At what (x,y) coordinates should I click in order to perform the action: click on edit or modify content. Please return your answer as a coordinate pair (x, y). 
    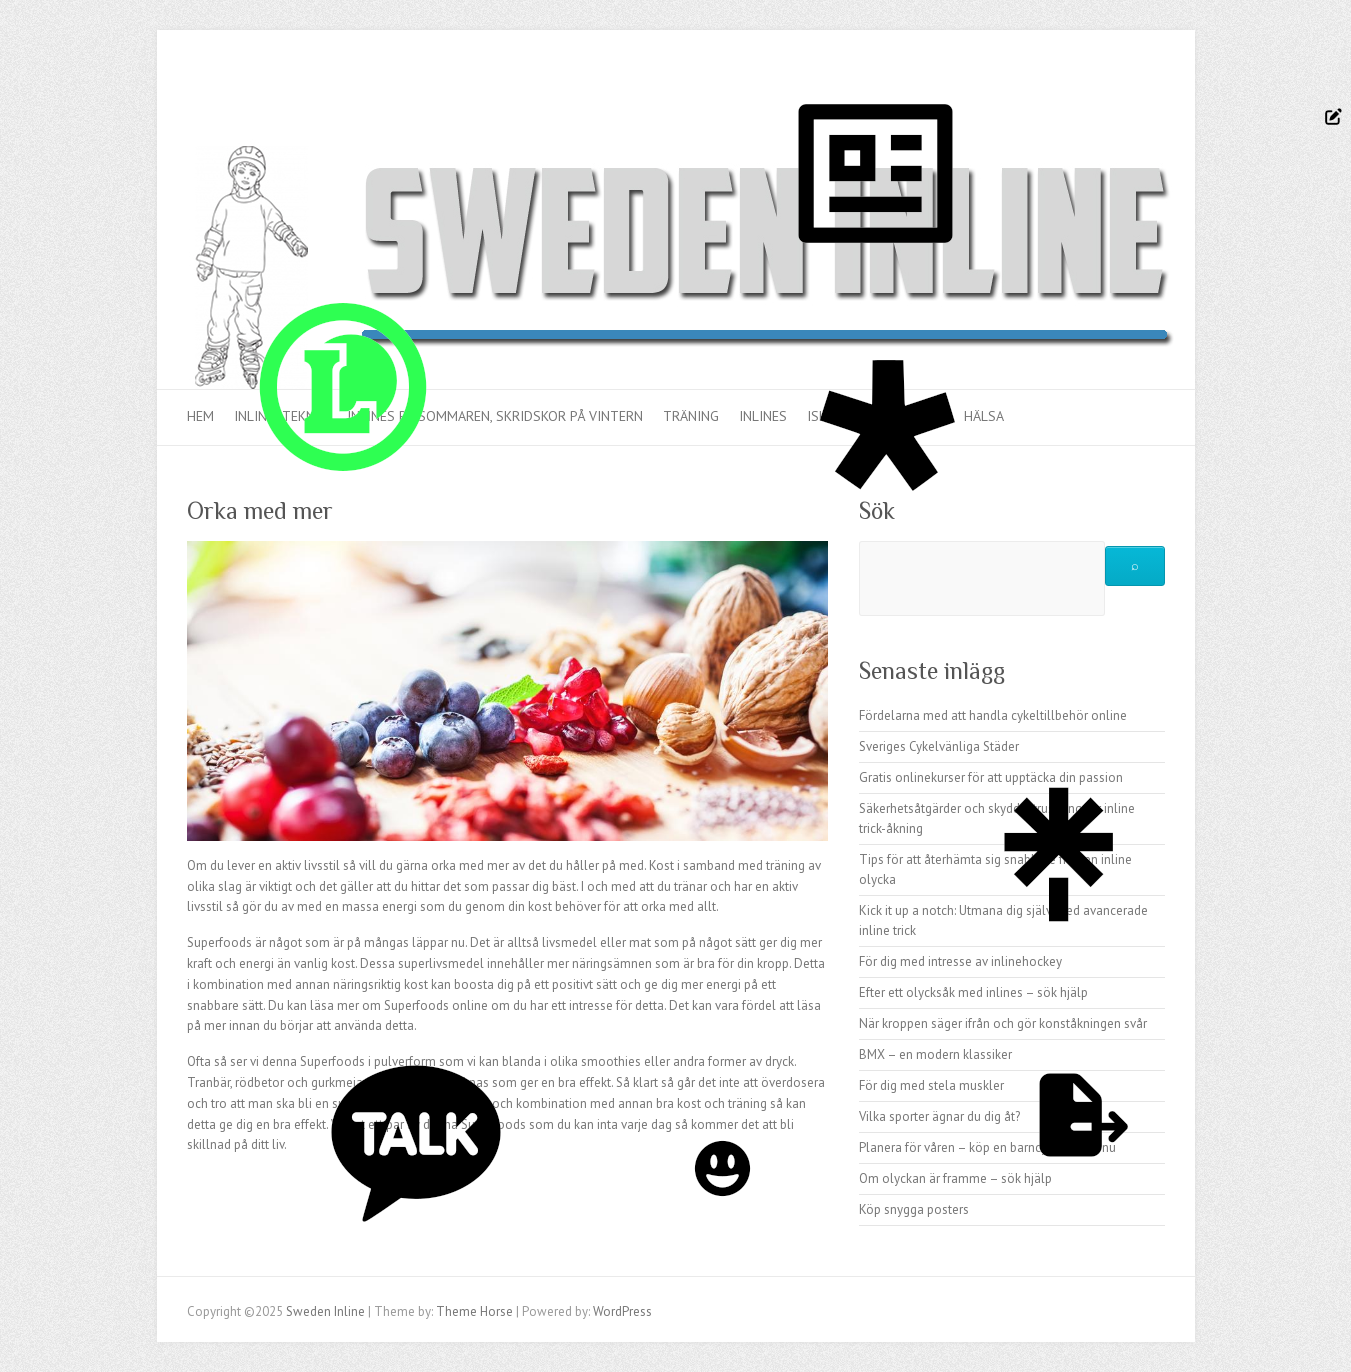
    Looking at the image, I should click on (1333, 116).